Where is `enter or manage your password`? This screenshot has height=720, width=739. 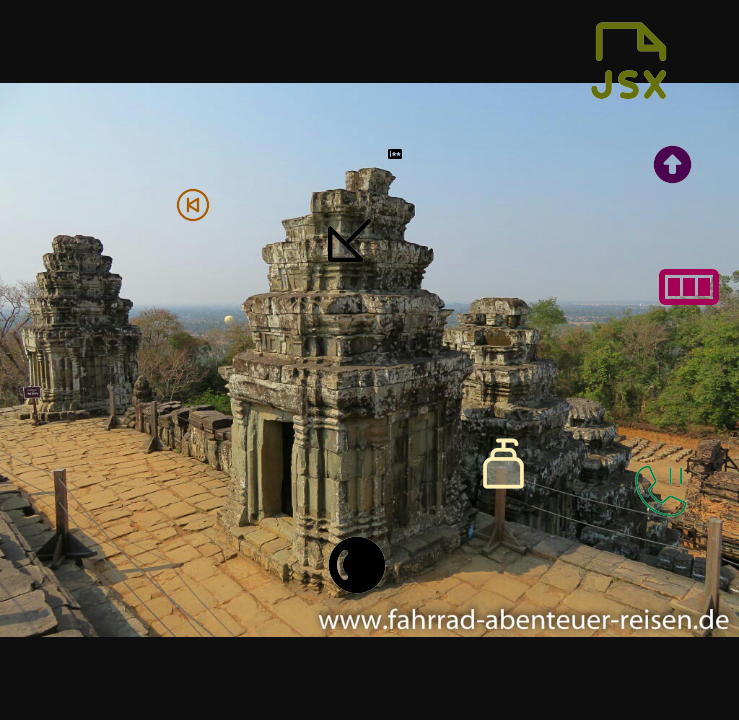
enter or manage your password is located at coordinates (395, 154).